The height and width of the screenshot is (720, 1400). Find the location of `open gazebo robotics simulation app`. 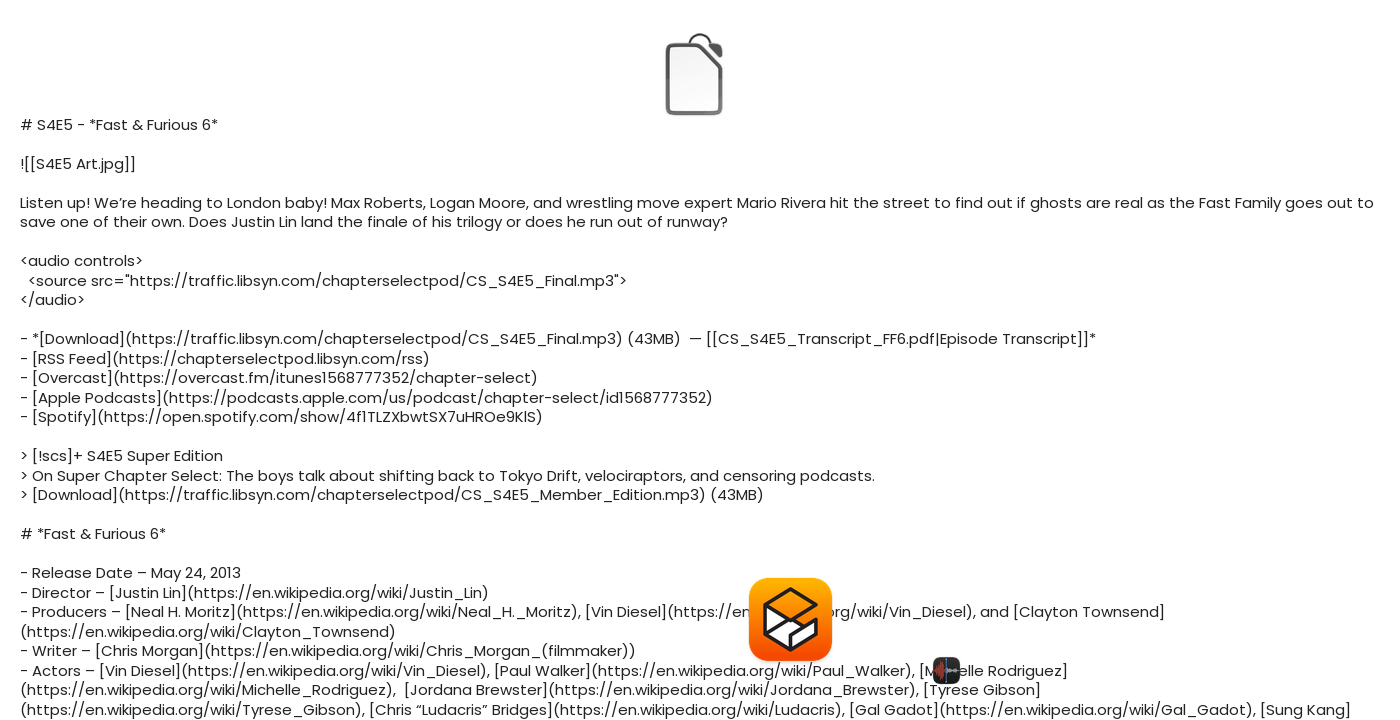

open gazebo robotics simulation app is located at coordinates (790, 619).